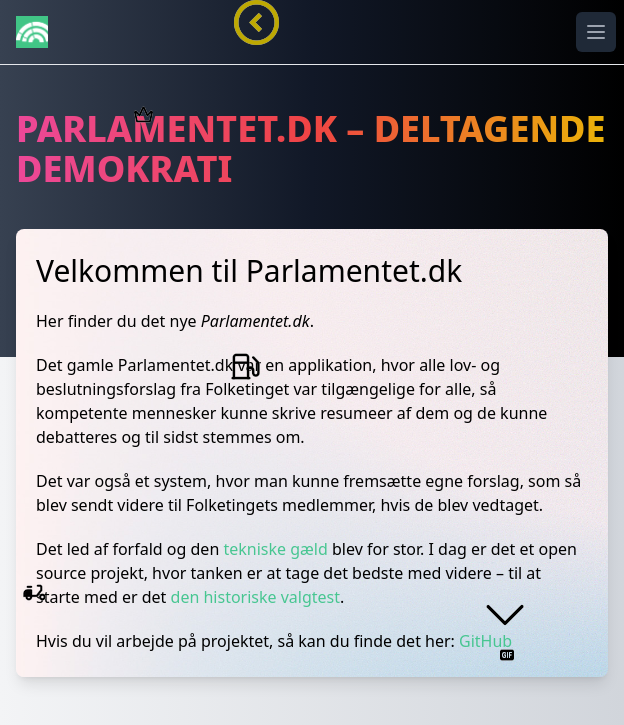 The height and width of the screenshot is (725, 624). What do you see at coordinates (245, 366) in the screenshot?
I see `find nearby gas stations` at bounding box center [245, 366].